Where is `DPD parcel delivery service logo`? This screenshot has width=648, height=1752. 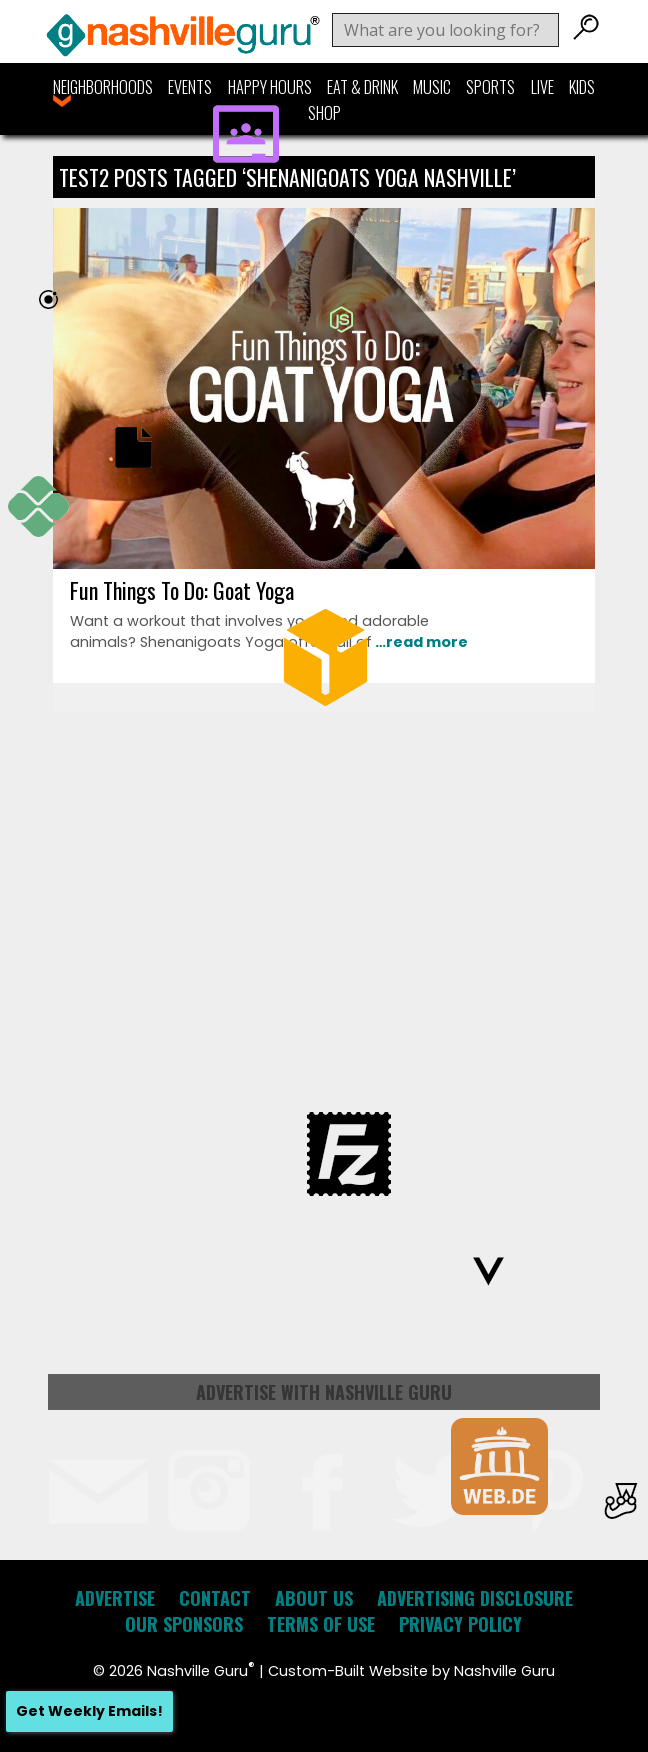
DPD parcel delivery service logo is located at coordinates (325, 657).